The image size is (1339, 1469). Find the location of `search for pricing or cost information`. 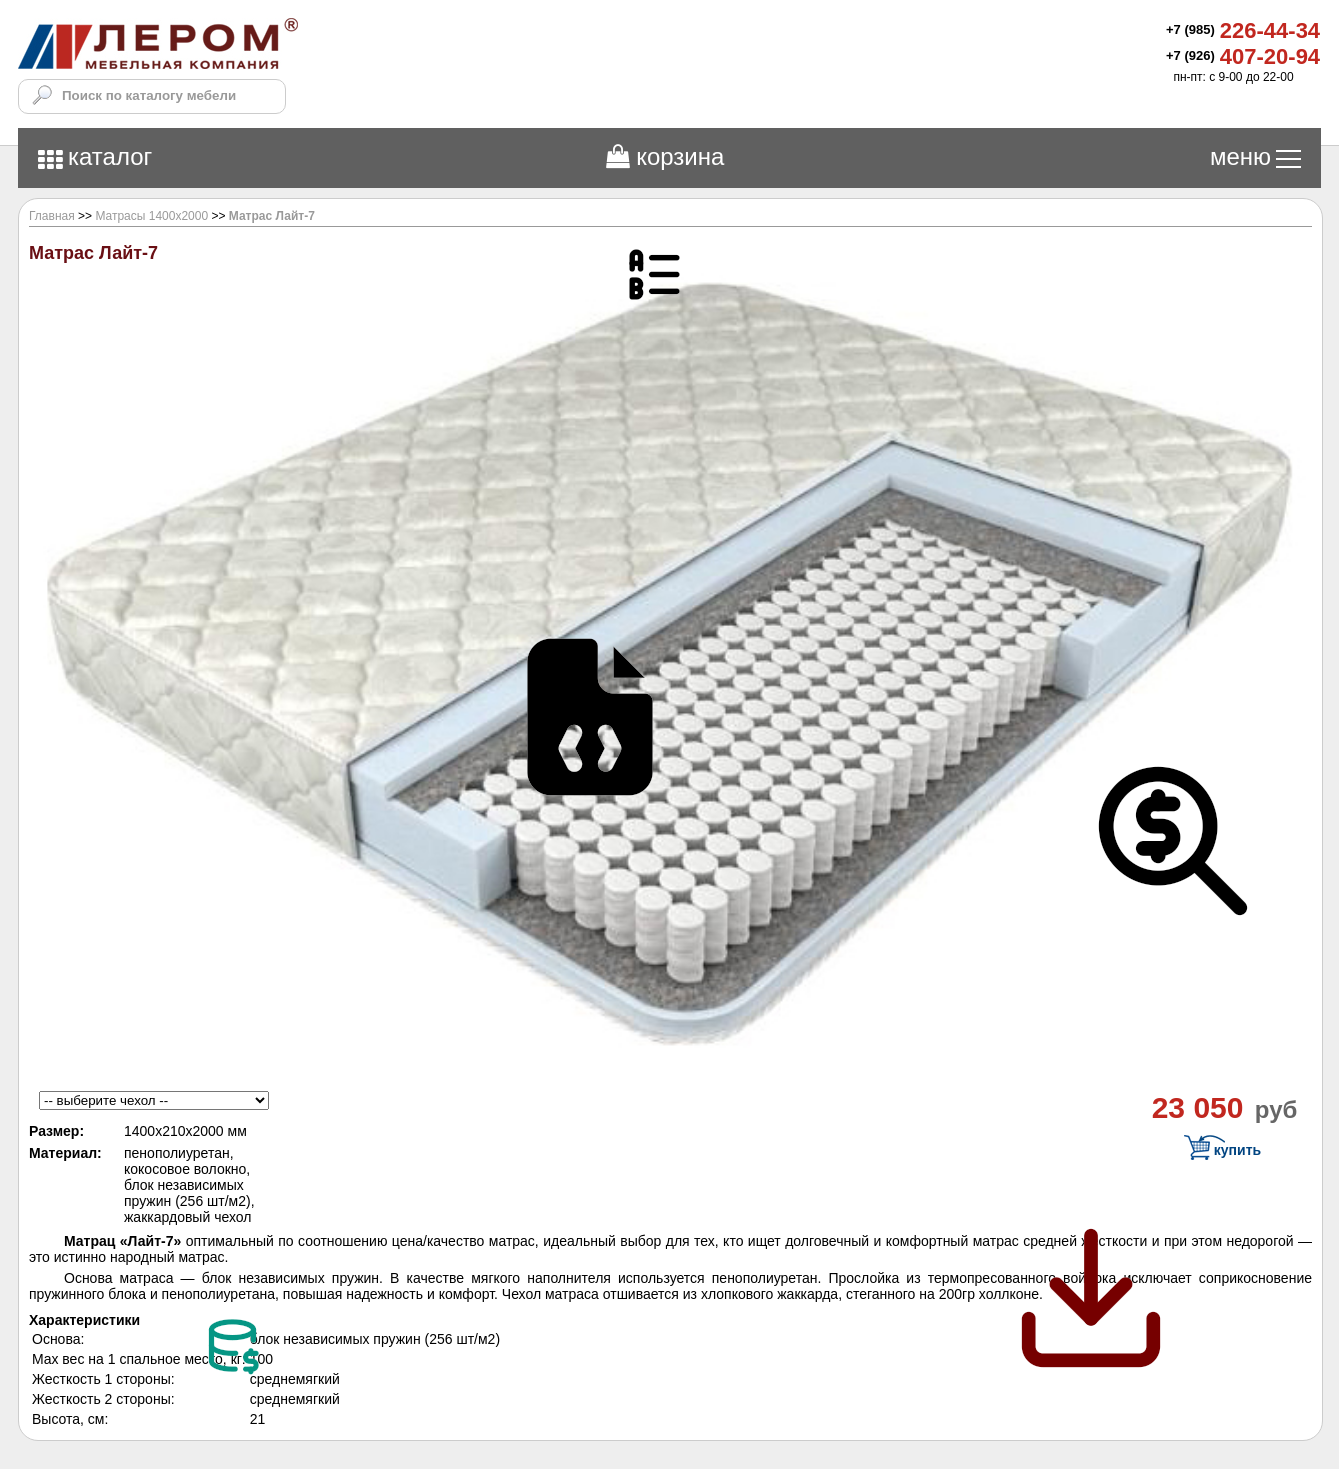

search for pricing or cost information is located at coordinates (1173, 841).